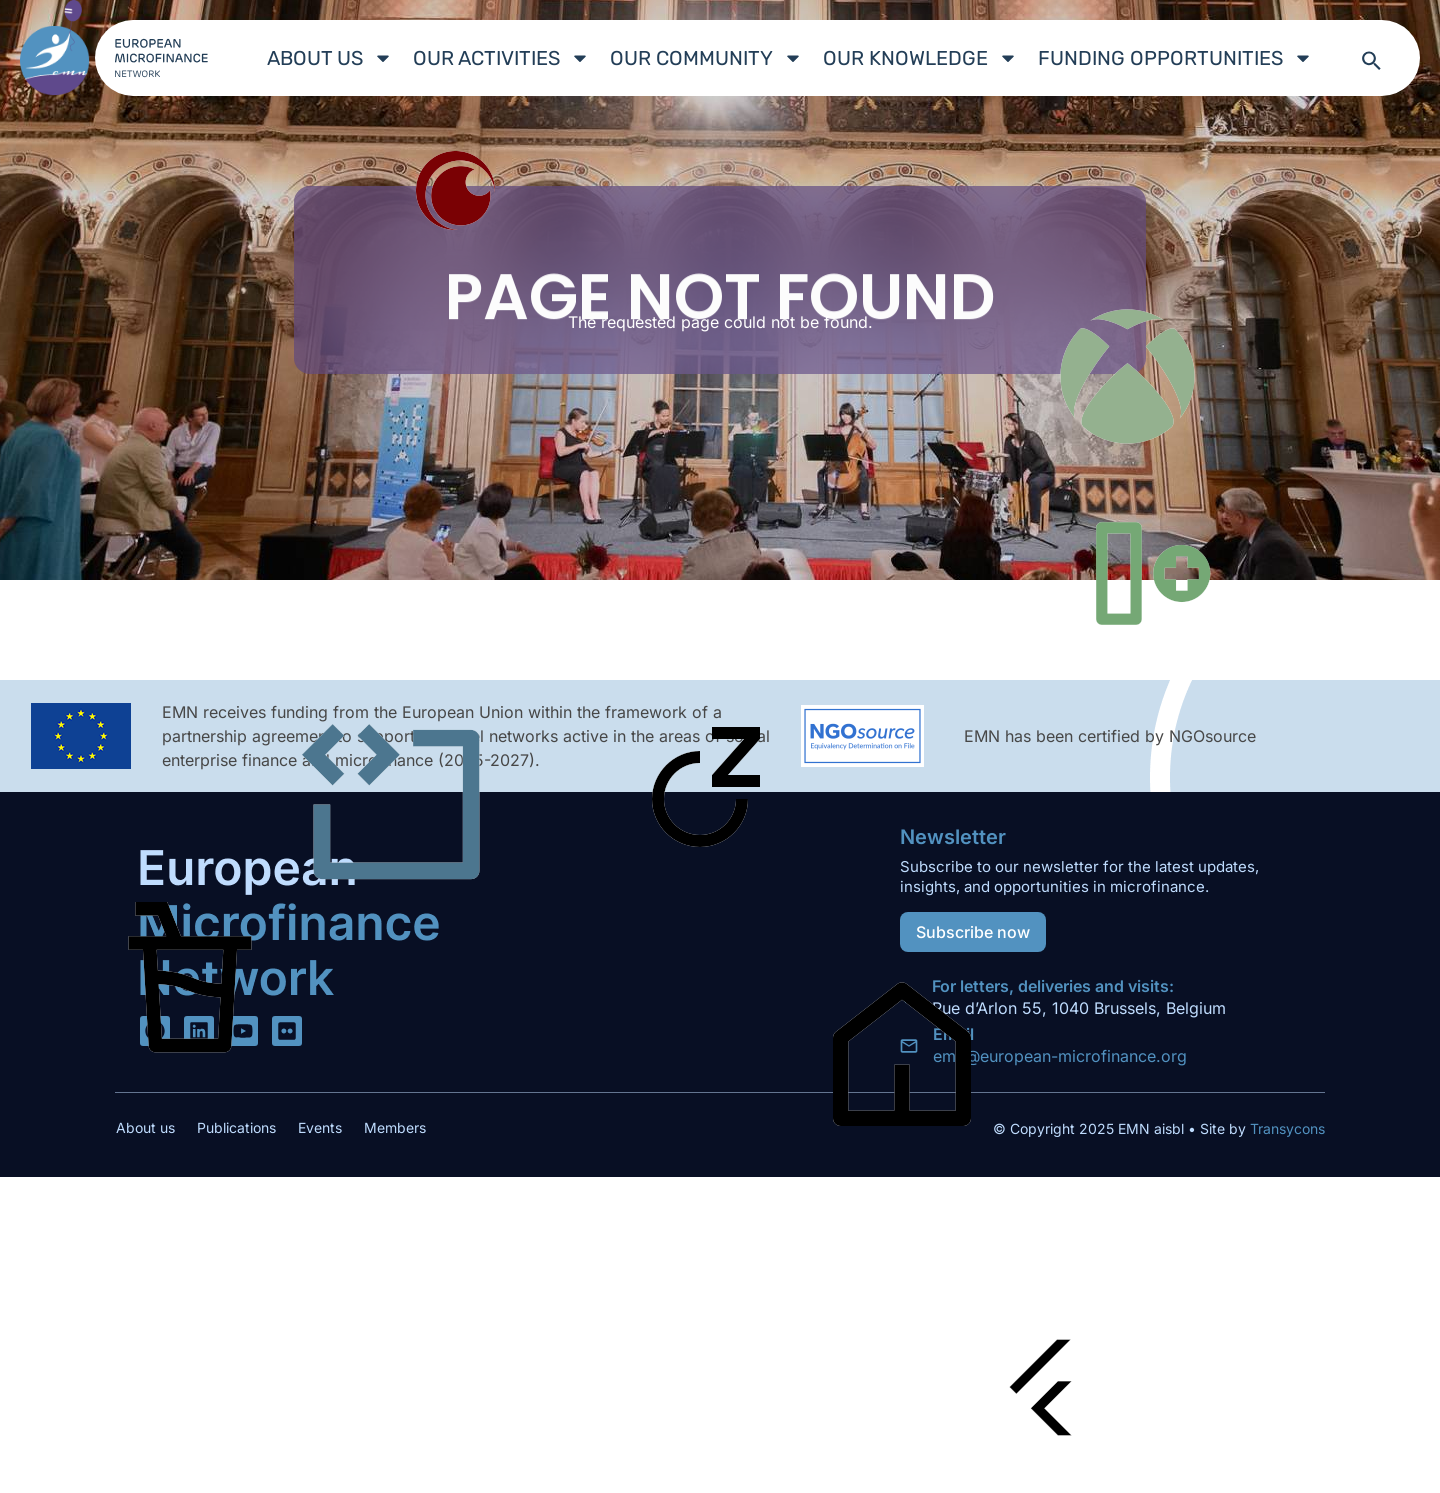 This screenshot has width=1440, height=1493. What do you see at coordinates (902, 1057) in the screenshot?
I see `navigate to home screen` at bounding box center [902, 1057].